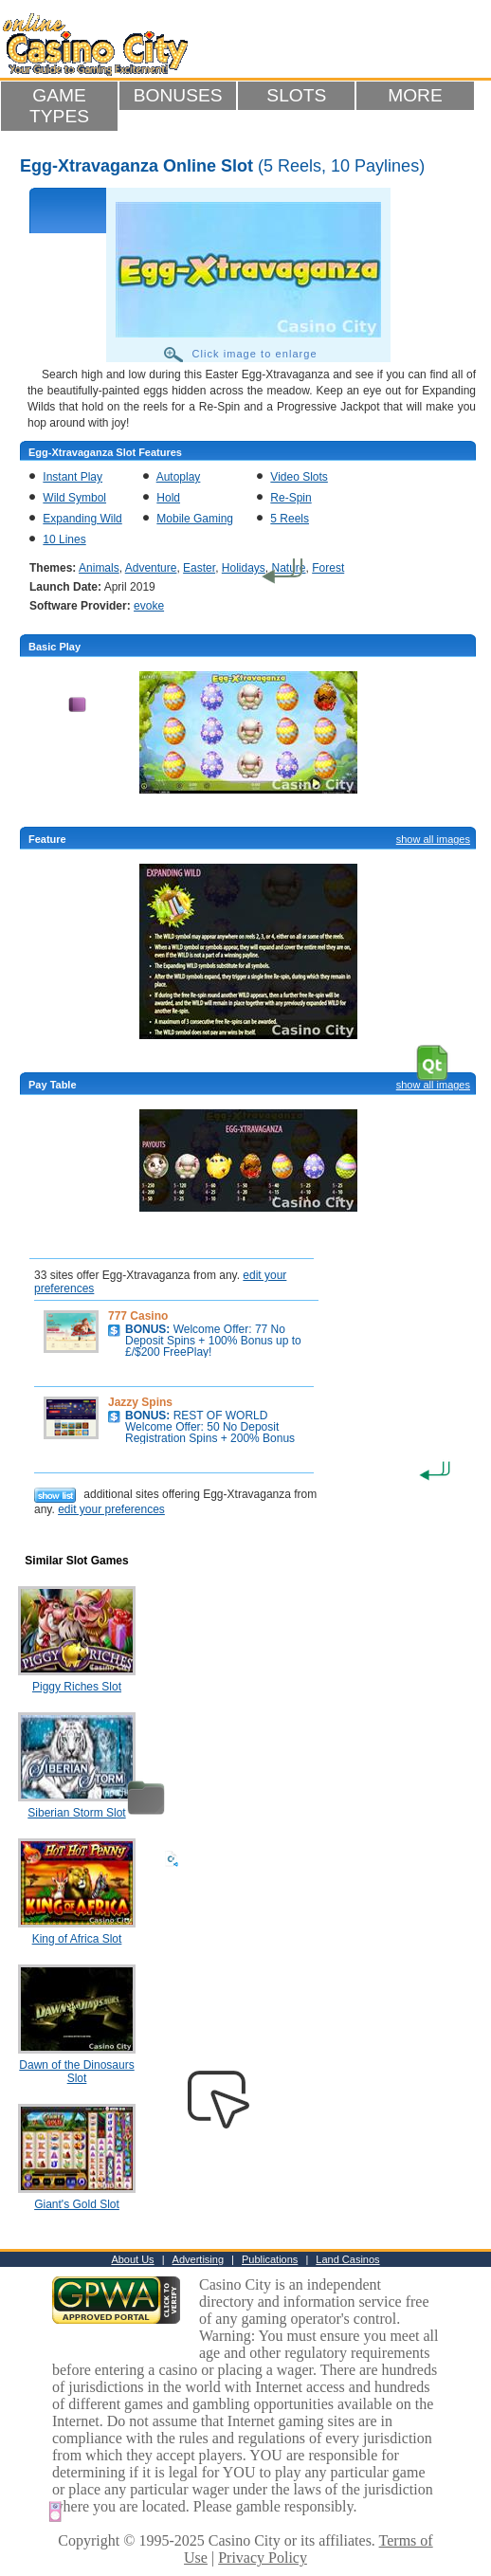 This screenshot has width=491, height=2576. Describe the element at coordinates (282, 571) in the screenshot. I see `reply to all recipients in an email thread` at that location.